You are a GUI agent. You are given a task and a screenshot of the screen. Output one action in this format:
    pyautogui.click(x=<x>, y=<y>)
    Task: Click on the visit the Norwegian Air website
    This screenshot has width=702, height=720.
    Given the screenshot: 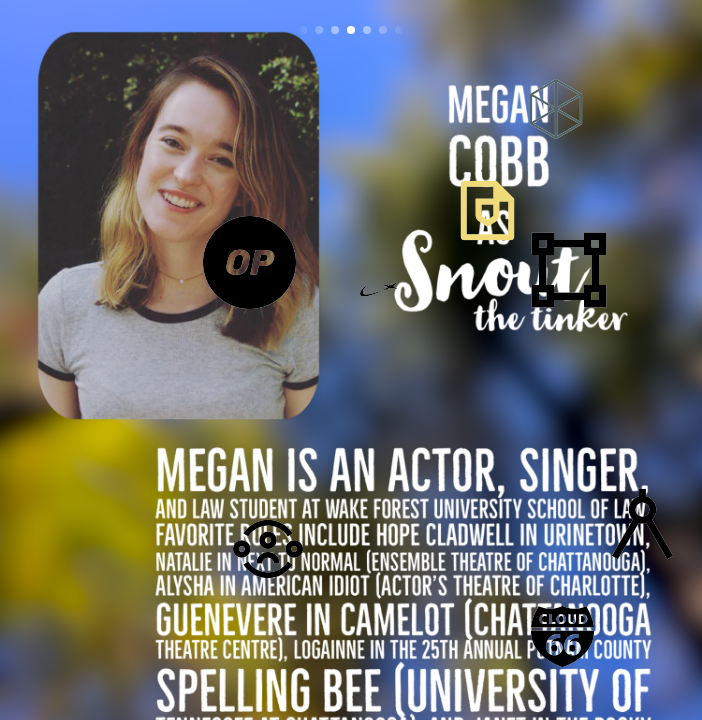 What is the action you would take?
    pyautogui.click(x=378, y=289)
    